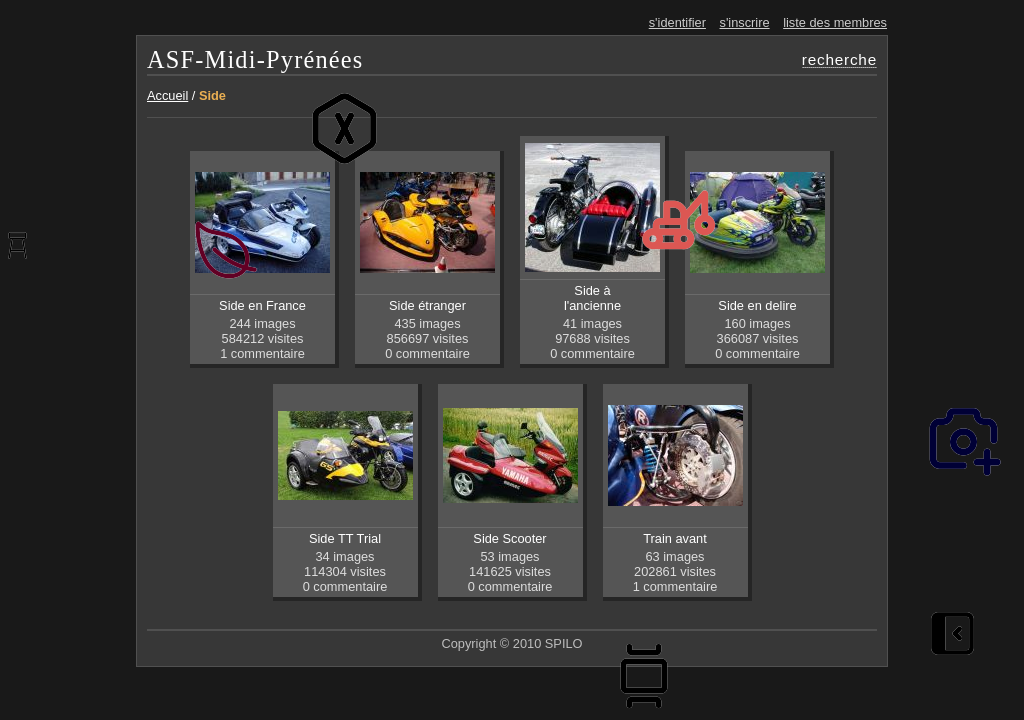 The image size is (1024, 720). Describe the element at coordinates (963, 438) in the screenshot. I see `add a new photo` at that location.